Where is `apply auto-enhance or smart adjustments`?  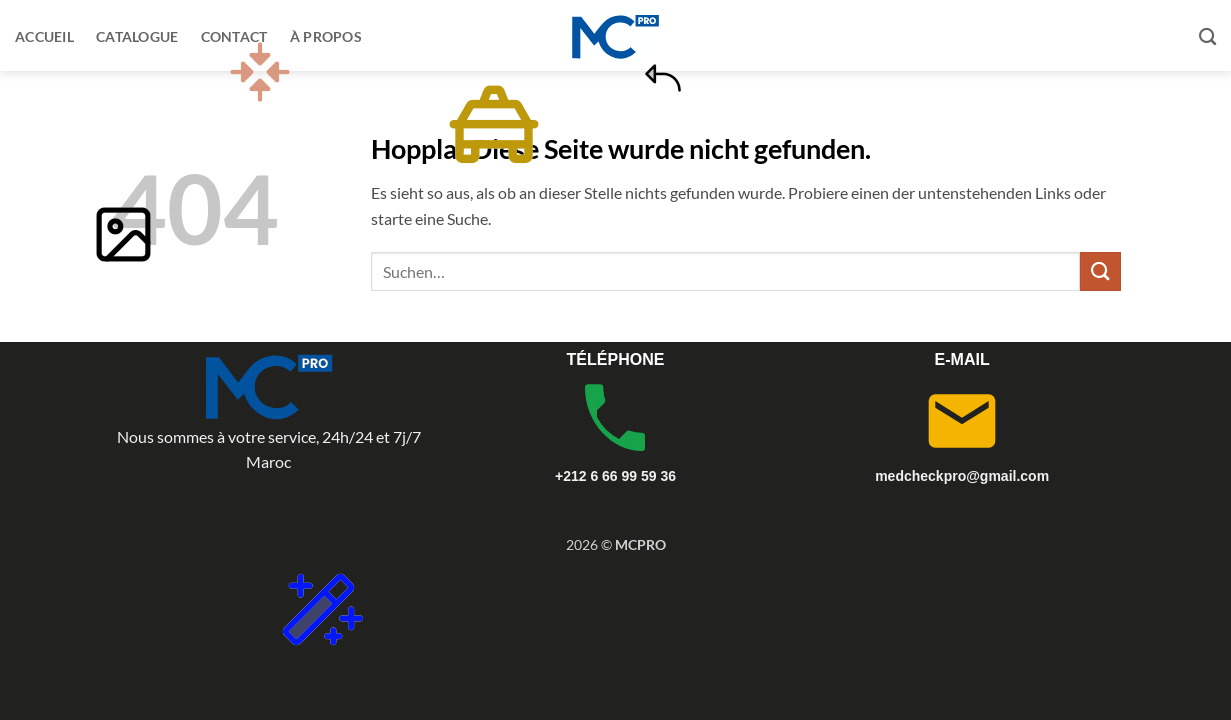 apply auto-enhance or smart adjustments is located at coordinates (318, 609).